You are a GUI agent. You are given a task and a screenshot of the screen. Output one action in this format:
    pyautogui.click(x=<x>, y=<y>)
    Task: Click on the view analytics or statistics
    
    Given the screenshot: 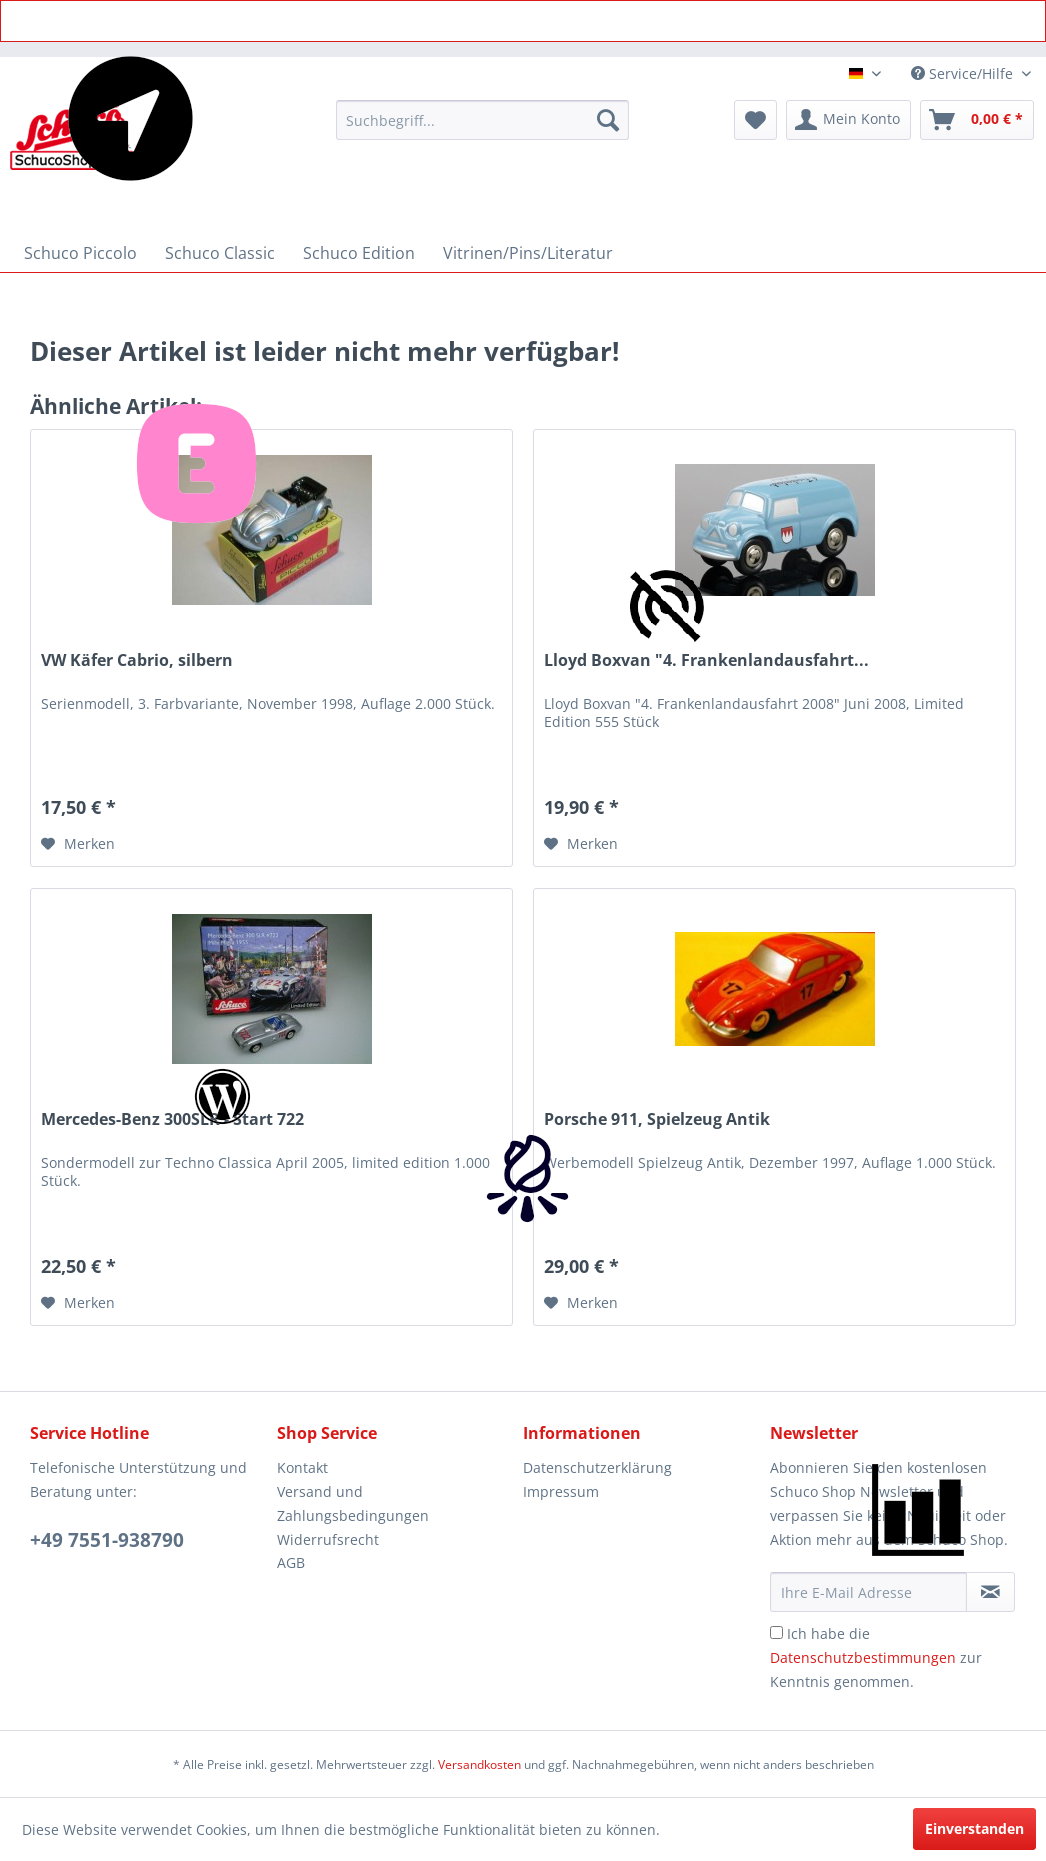 What is the action you would take?
    pyautogui.click(x=918, y=1510)
    